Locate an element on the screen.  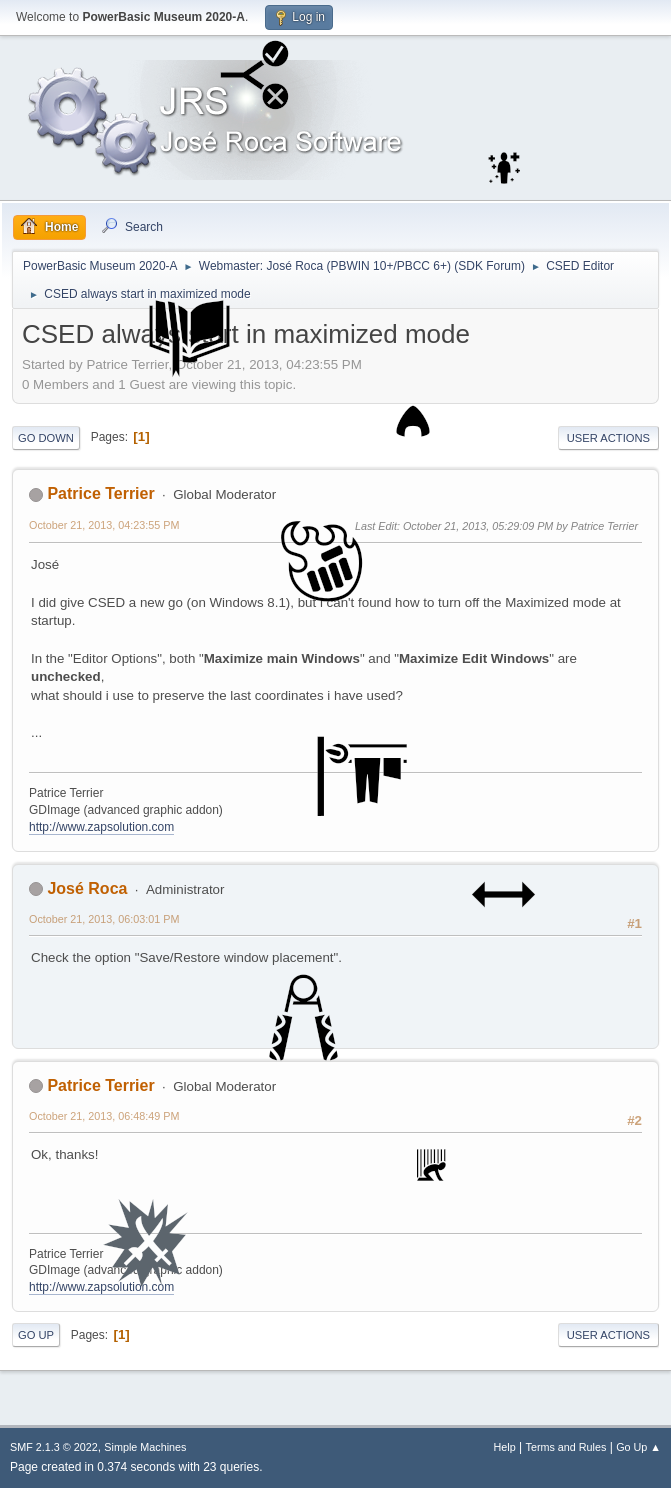
activate fire punch ability or attack is located at coordinates (321, 561).